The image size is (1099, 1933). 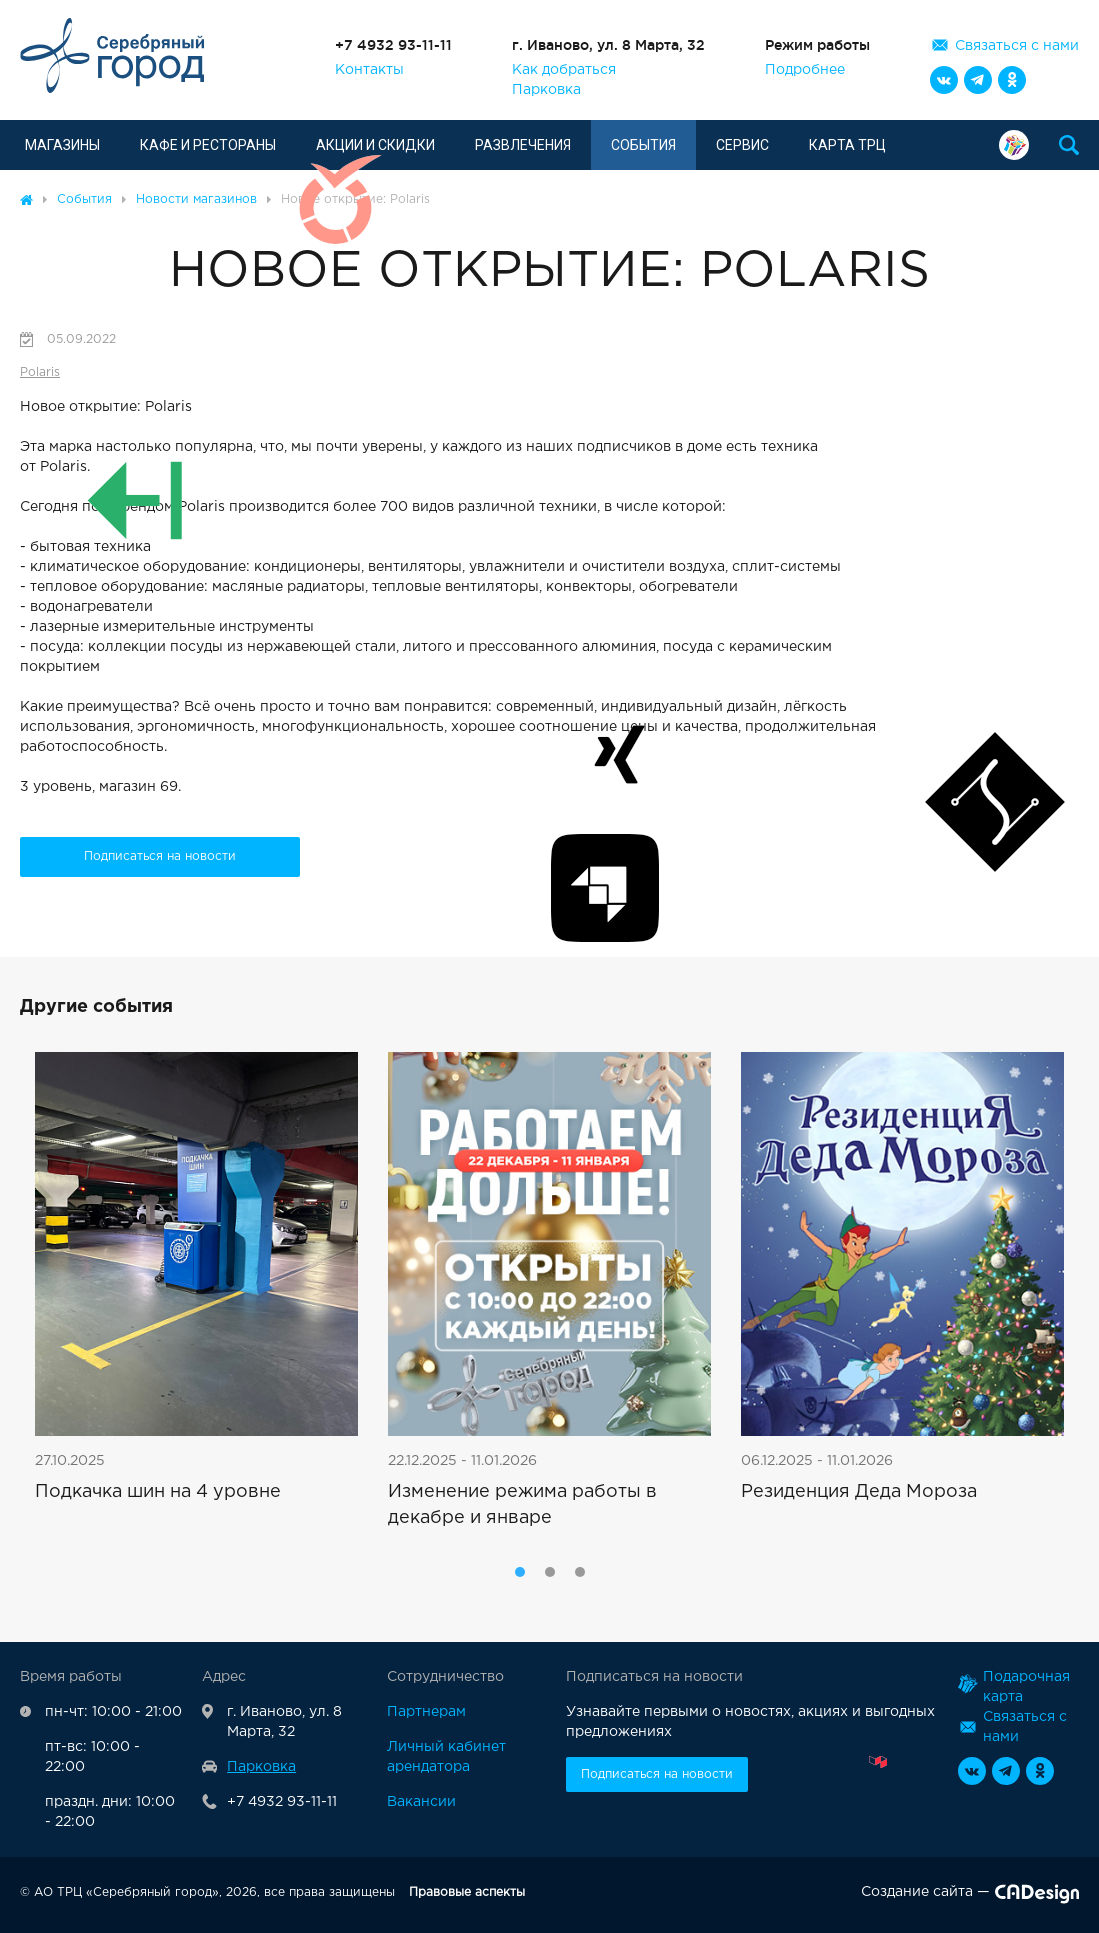 What do you see at coordinates (619, 754) in the screenshot?
I see `link to xing professional network profile` at bounding box center [619, 754].